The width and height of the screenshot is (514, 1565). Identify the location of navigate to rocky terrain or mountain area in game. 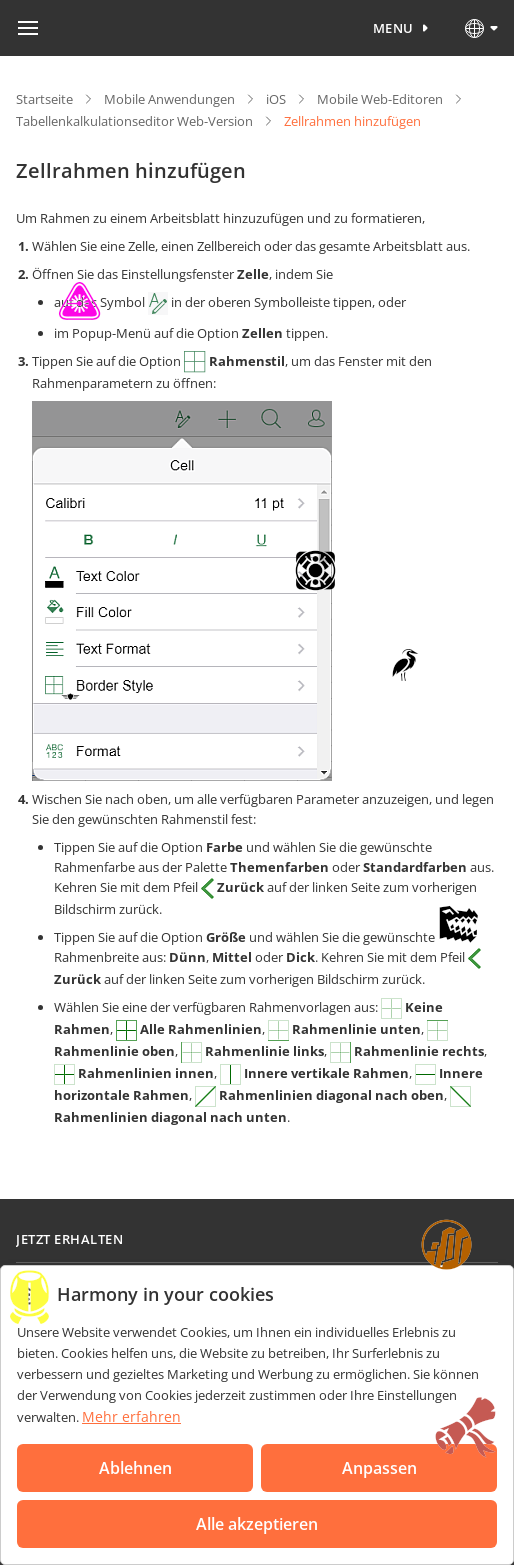
(446, 1244).